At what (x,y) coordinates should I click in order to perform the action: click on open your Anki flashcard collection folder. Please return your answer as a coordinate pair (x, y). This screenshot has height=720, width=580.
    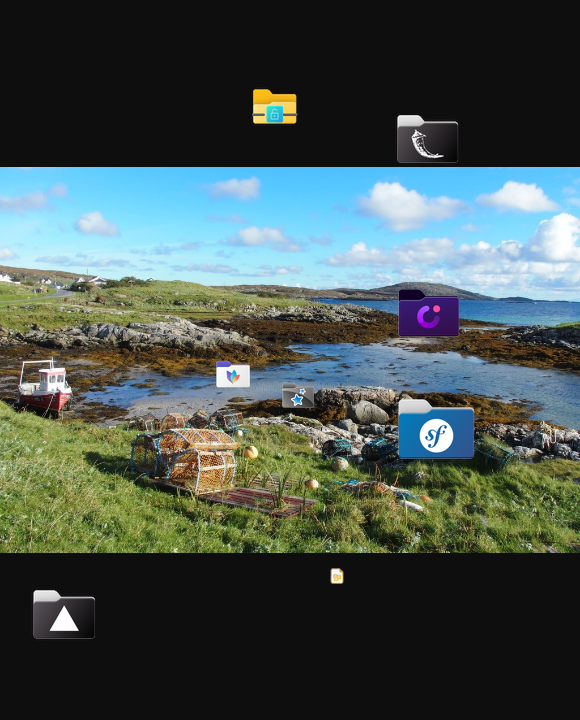
    Looking at the image, I should click on (298, 396).